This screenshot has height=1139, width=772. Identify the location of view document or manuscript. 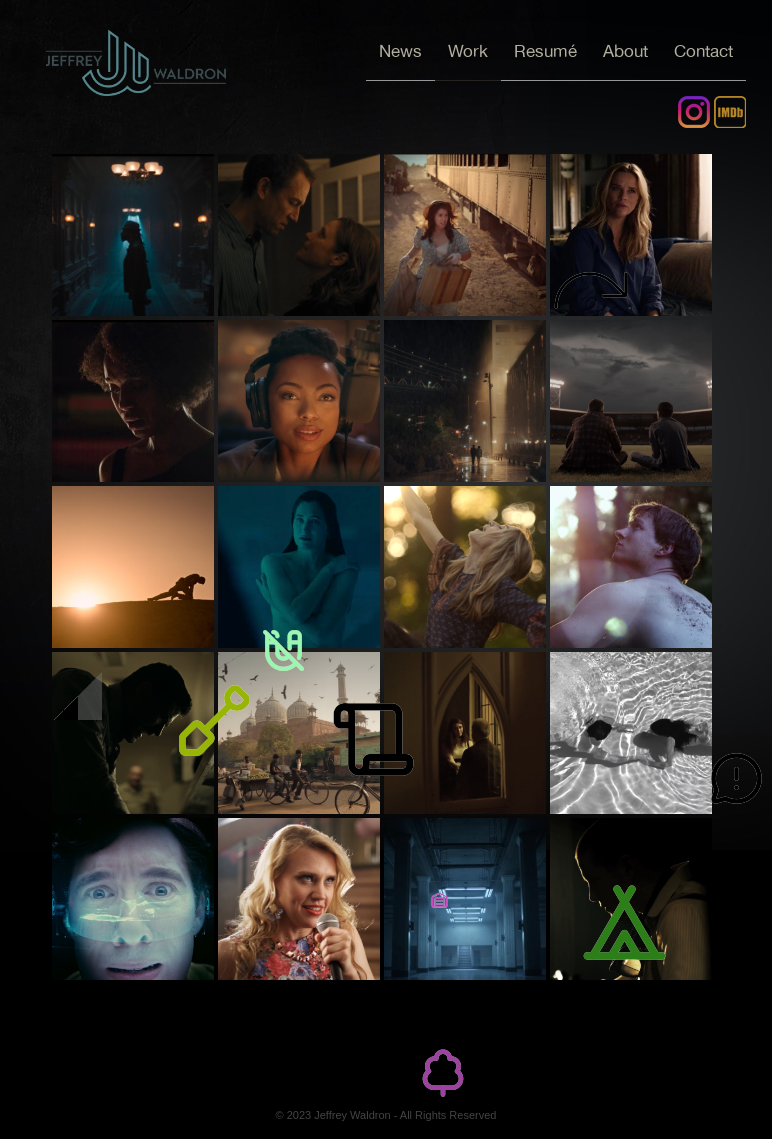
(373, 739).